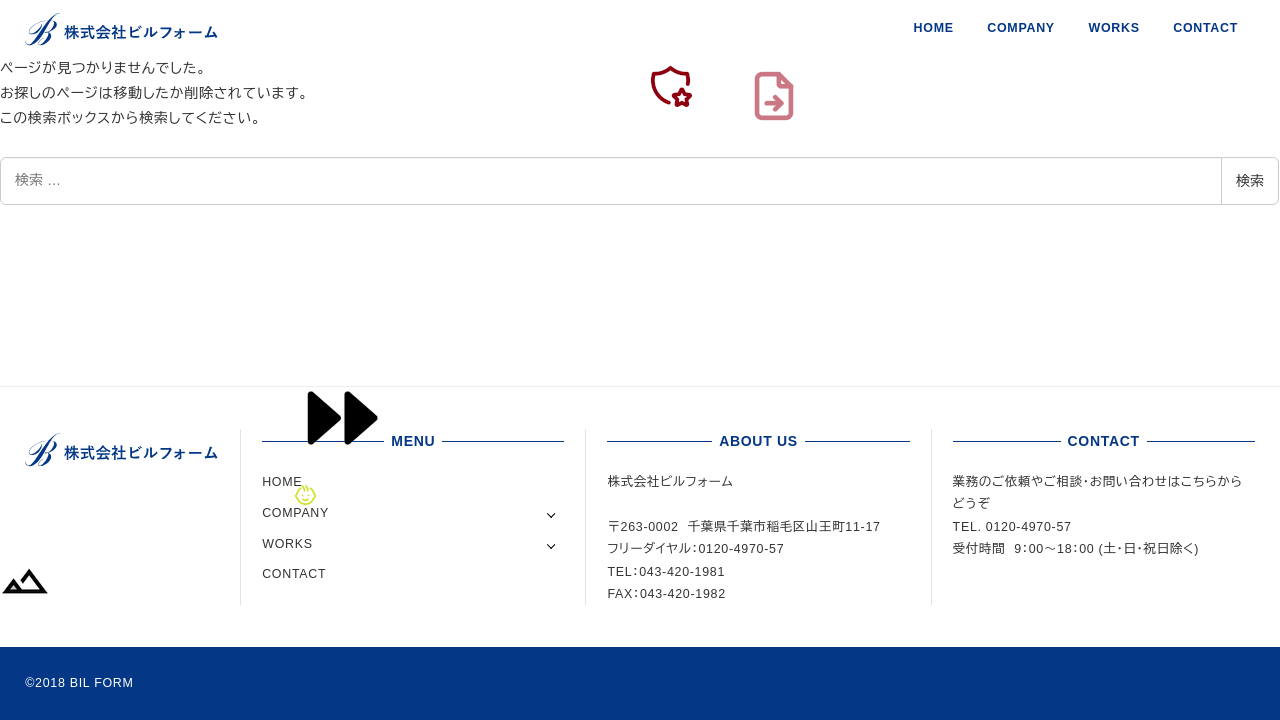 The image size is (1280, 720). What do you see at coordinates (774, 96) in the screenshot?
I see `export or send file` at bounding box center [774, 96].